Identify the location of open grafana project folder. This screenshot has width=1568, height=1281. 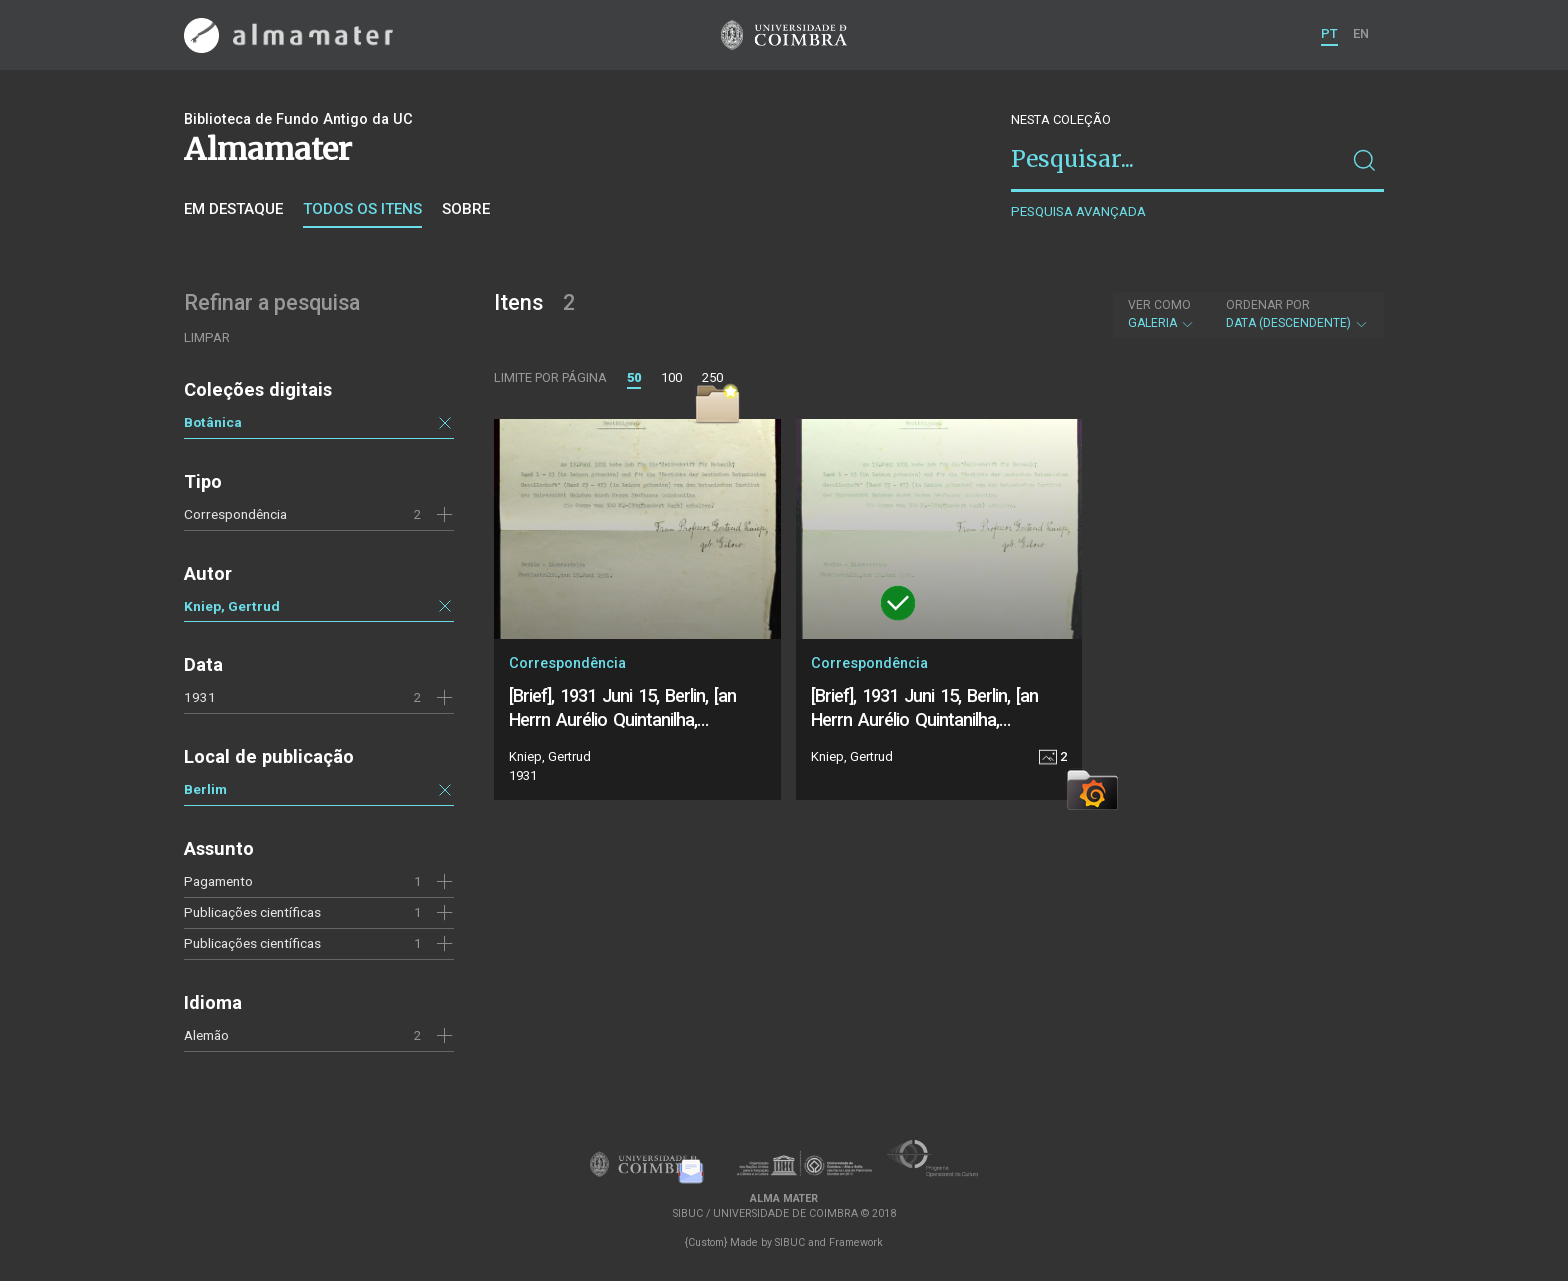
(1092, 791).